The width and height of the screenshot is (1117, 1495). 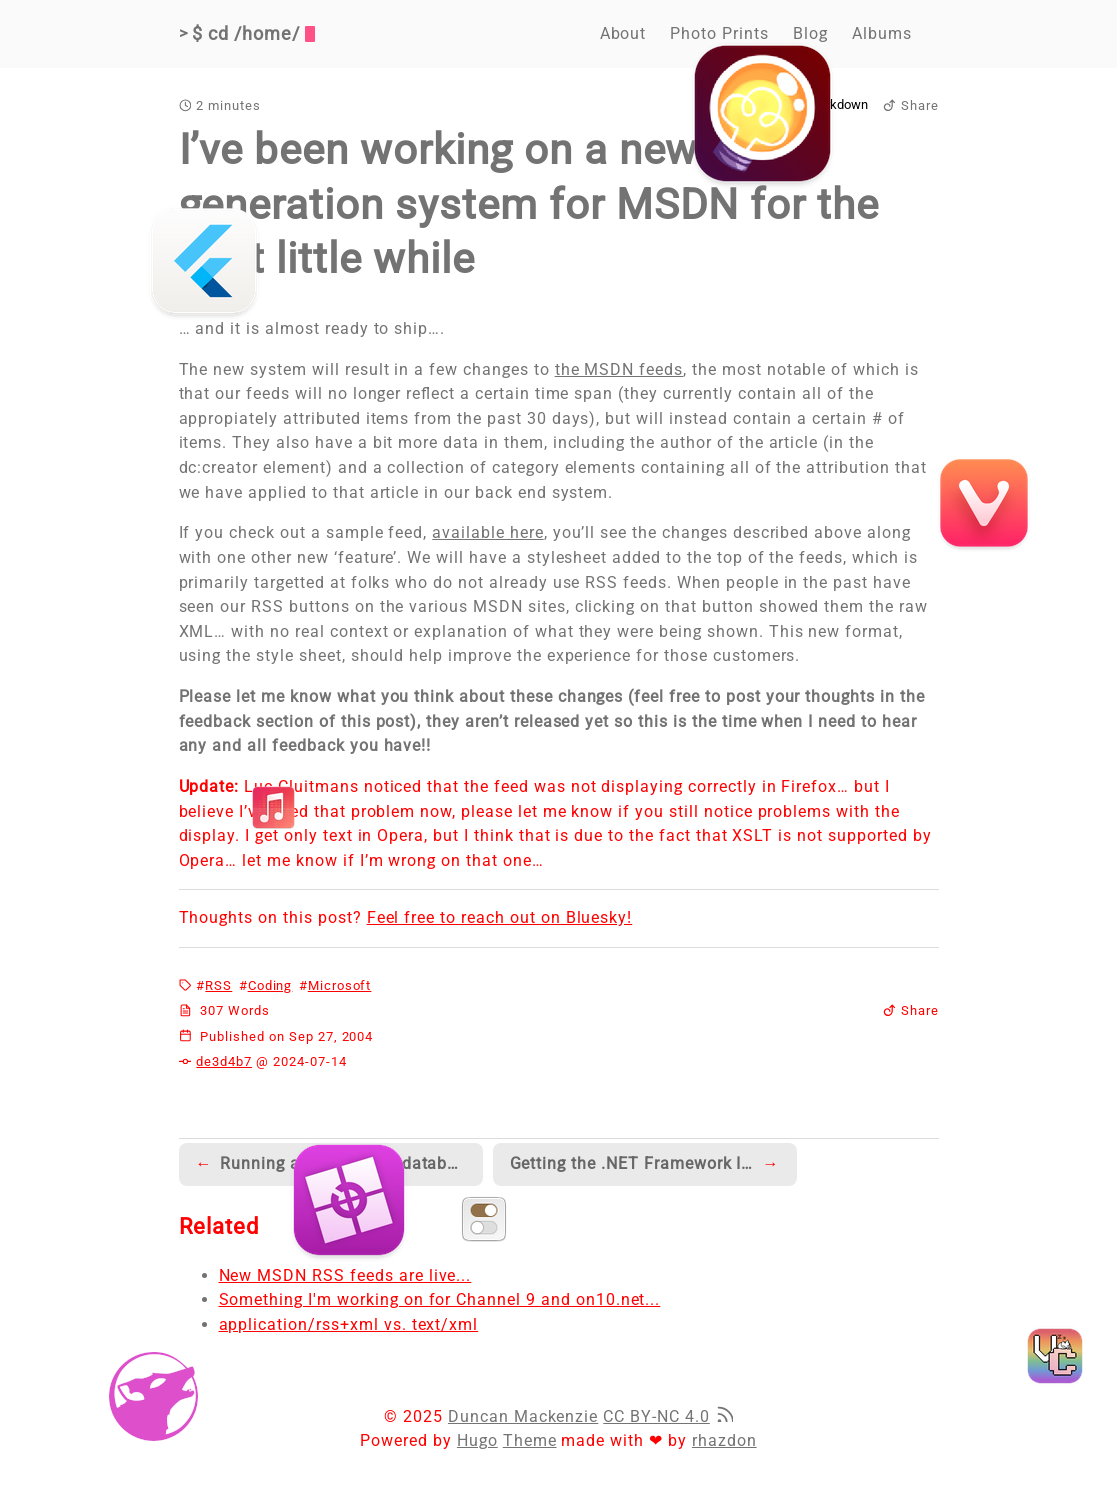 What do you see at coordinates (1055, 1355) in the screenshot?
I see `open vesktop, a discord client mod` at bounding box center [1055, 1355].